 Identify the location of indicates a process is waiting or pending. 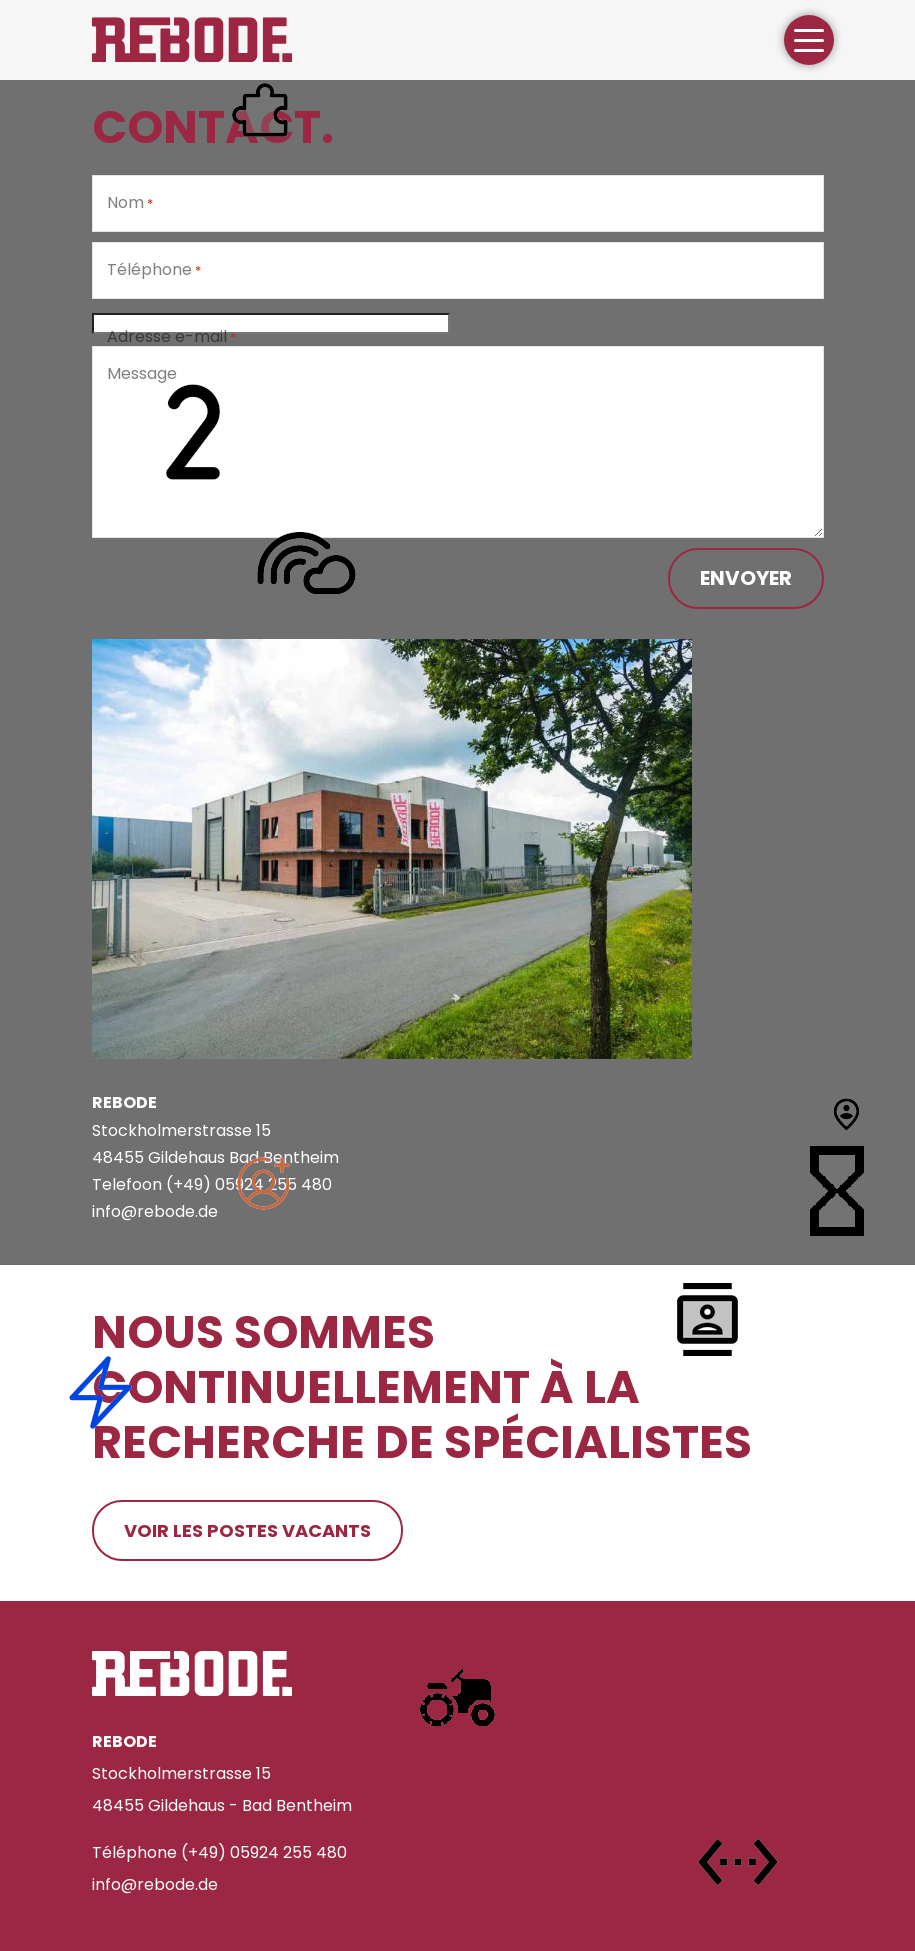
(837, 1191).